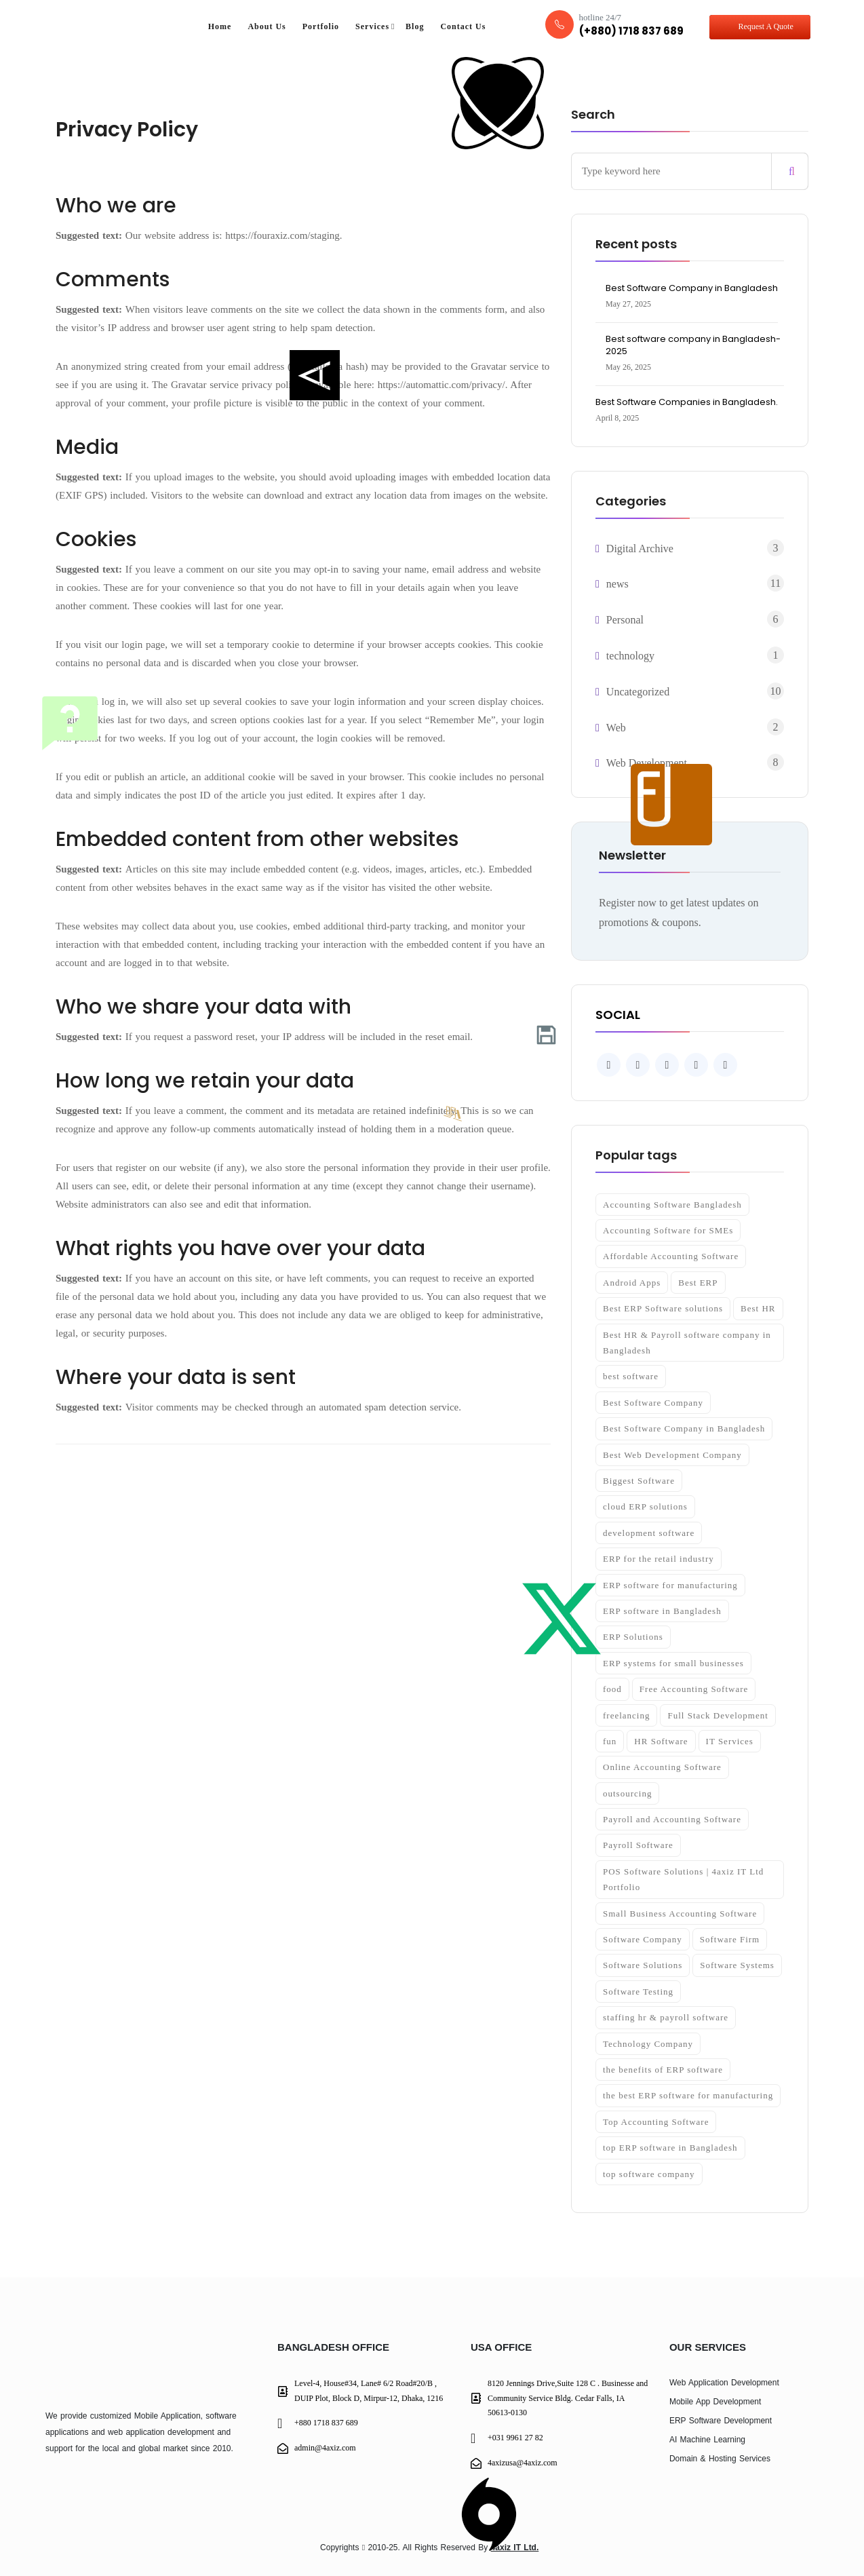 The image size is (864, 2576). What do you see at coordinates (452, 1113) in the screenshot?
I see `open the Kenmei manga tracking app` at bounding box center [452, 1113].